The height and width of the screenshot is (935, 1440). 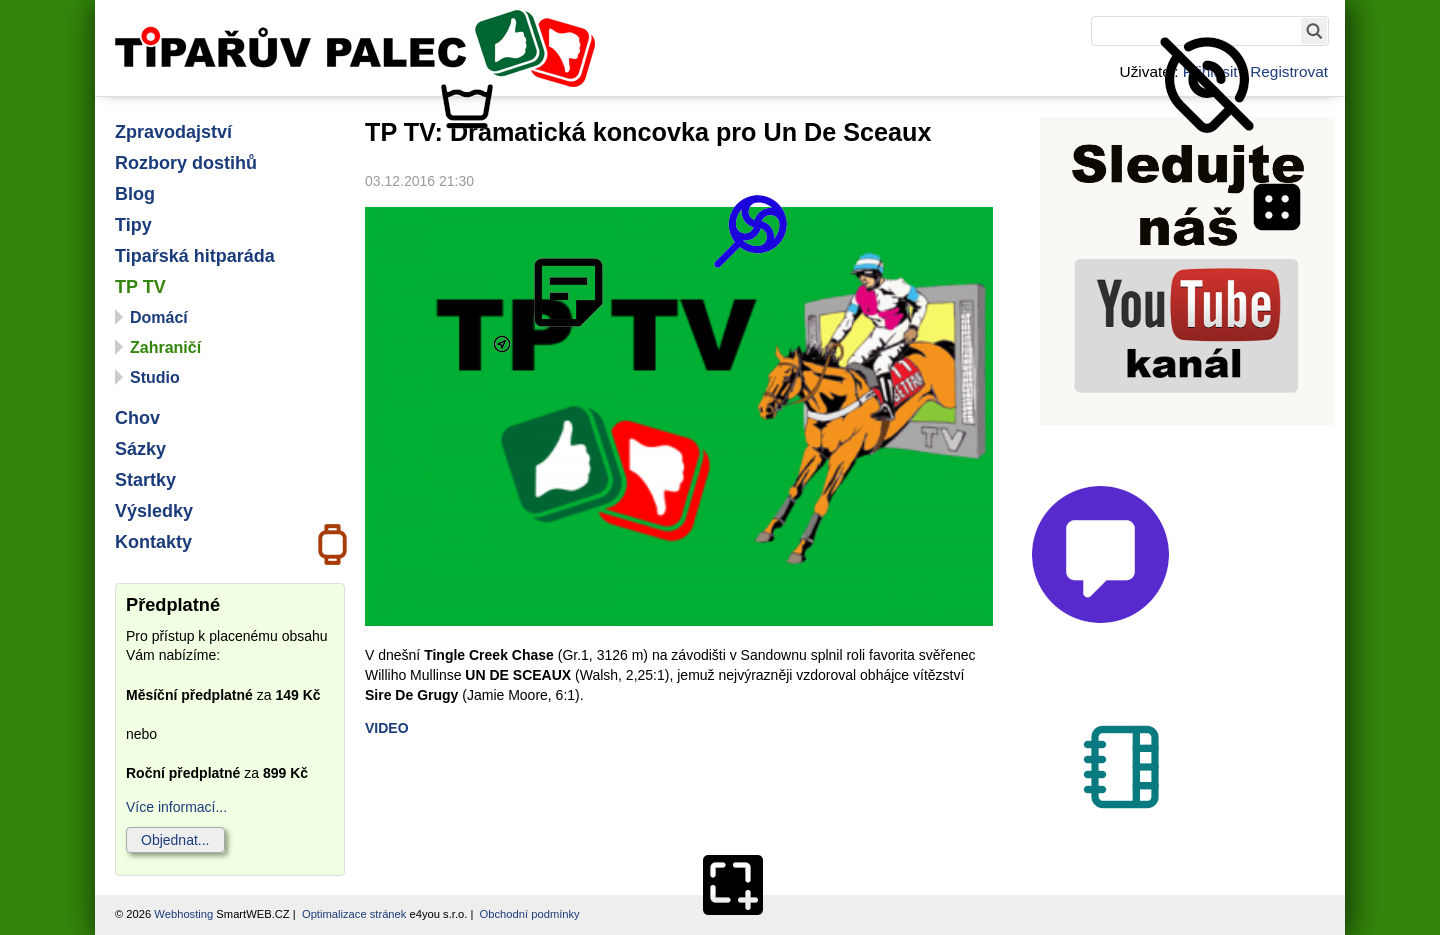 What do you see at coordinates (1100, 554) in the screenshot?
I see `view discussion feed` at bounding box center [1100, 554].